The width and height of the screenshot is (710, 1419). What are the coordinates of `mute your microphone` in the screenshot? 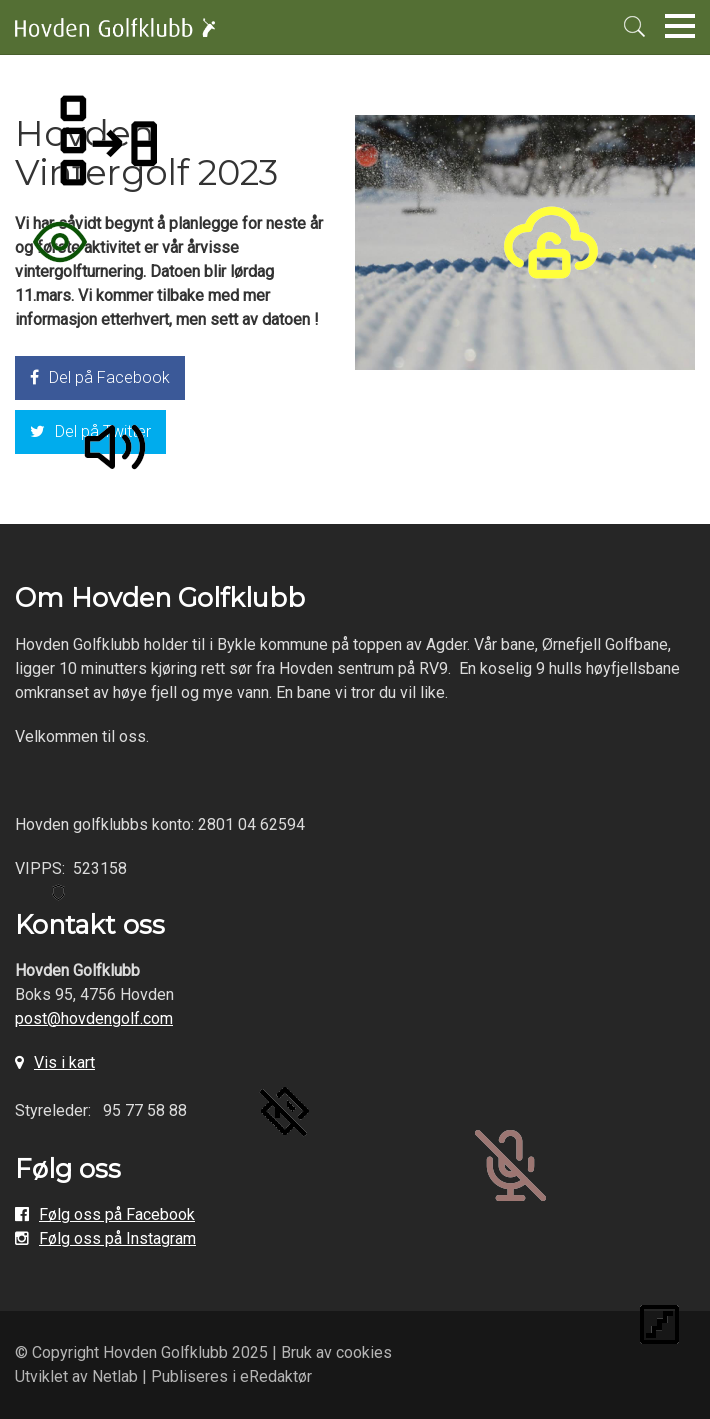 It's located at (510, 1165).